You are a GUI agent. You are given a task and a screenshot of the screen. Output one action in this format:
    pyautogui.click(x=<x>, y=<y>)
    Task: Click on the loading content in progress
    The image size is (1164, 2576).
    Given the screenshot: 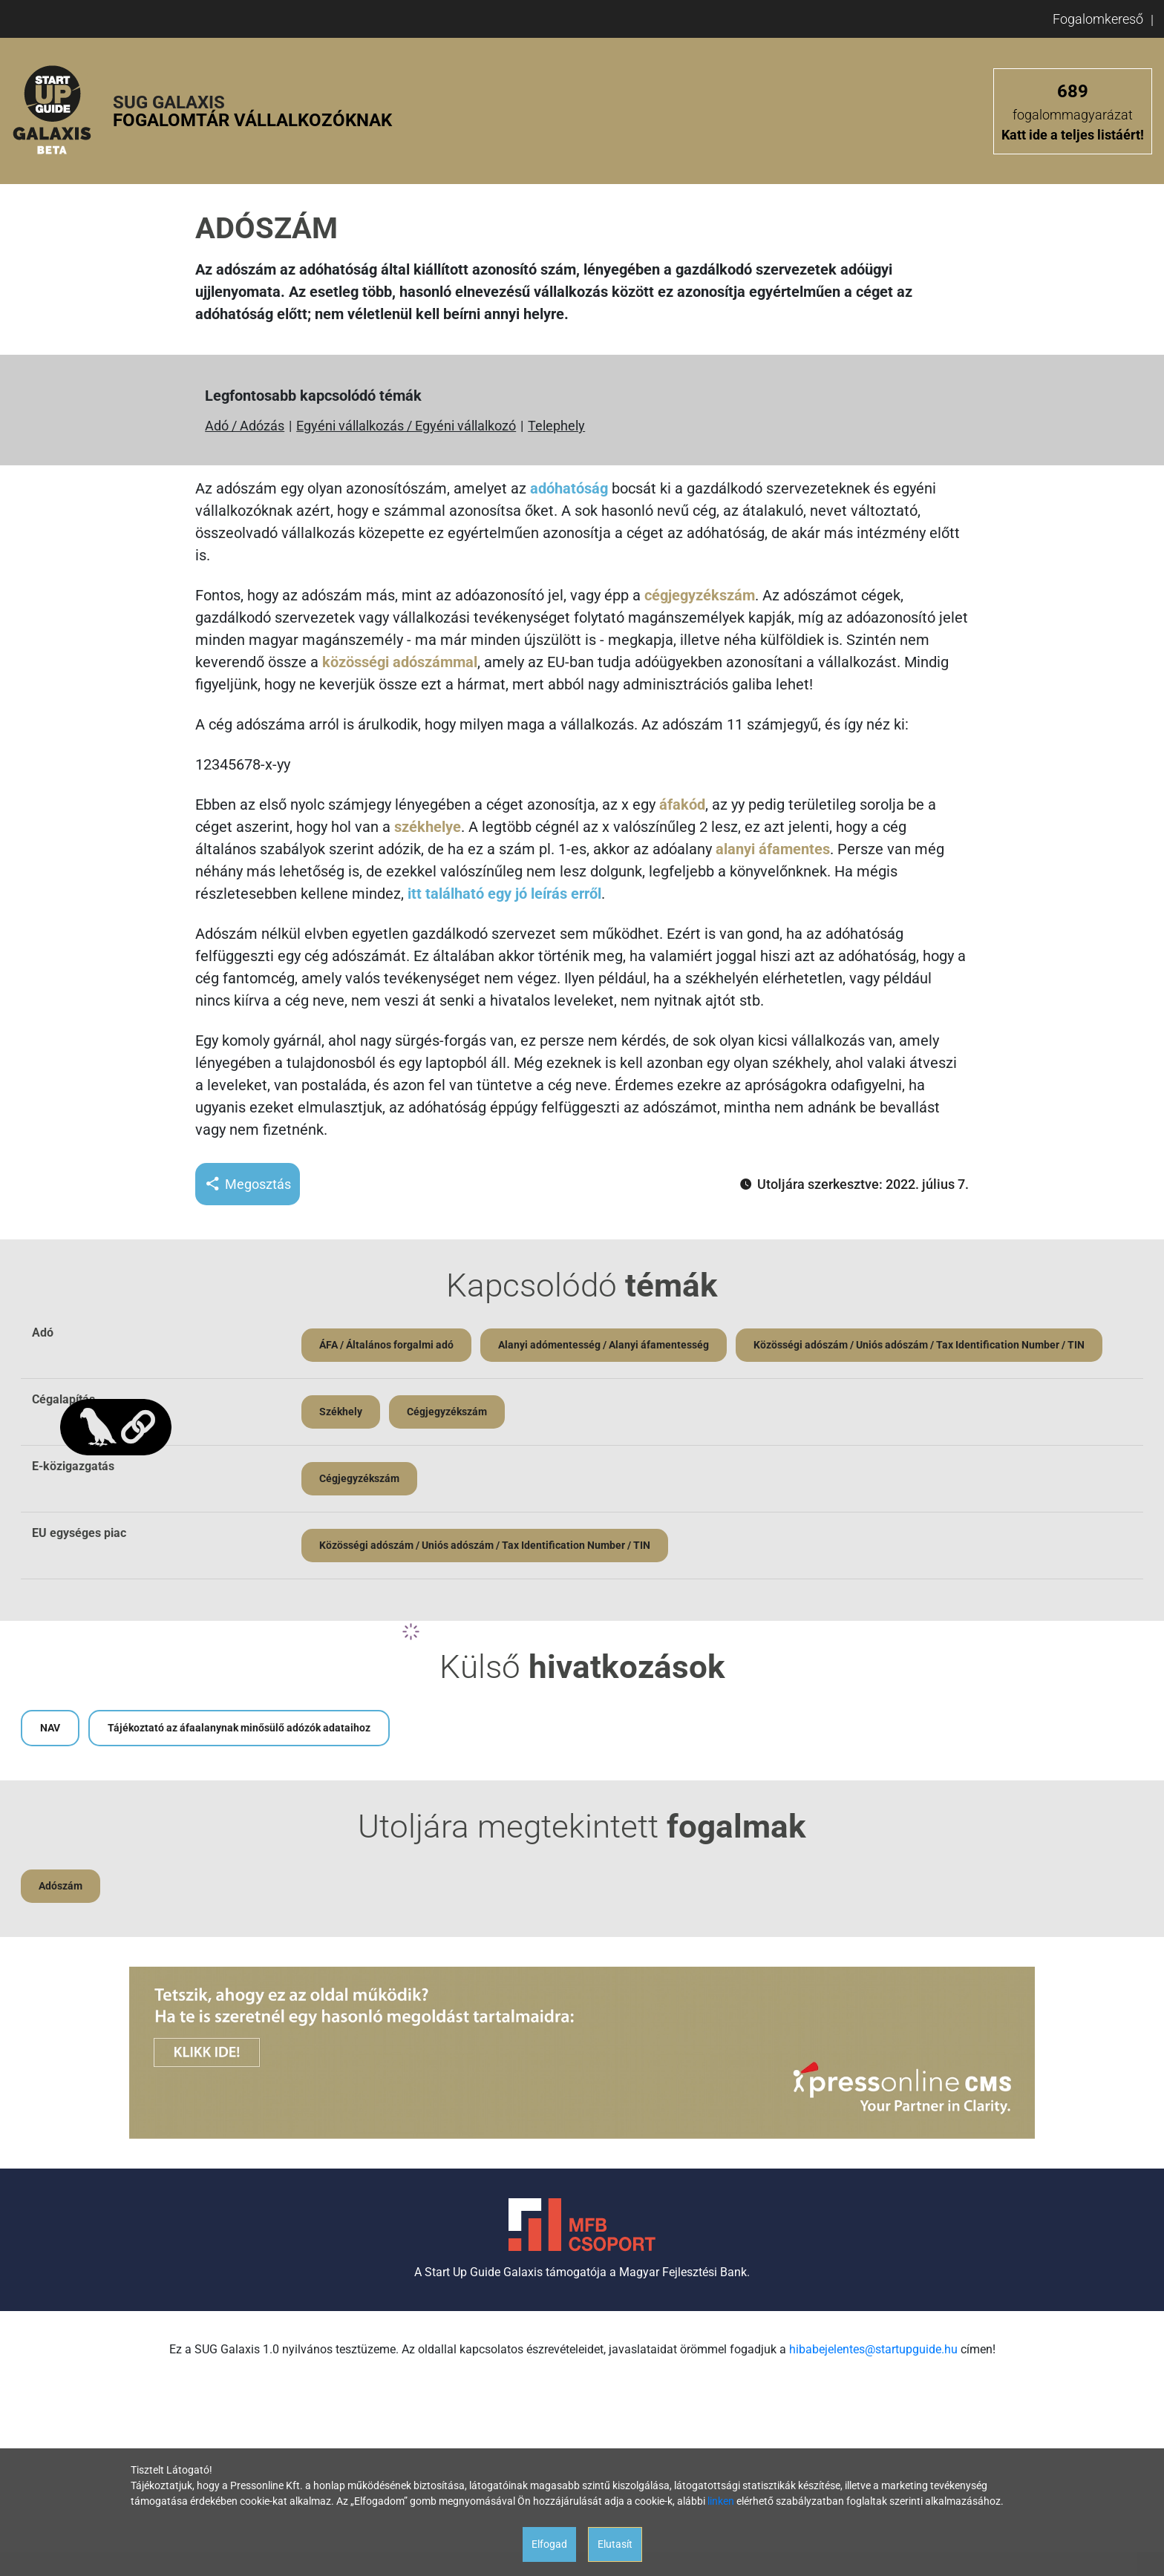 What is the action you would take?
    pyautogui.click(x=411, y=1631)
    